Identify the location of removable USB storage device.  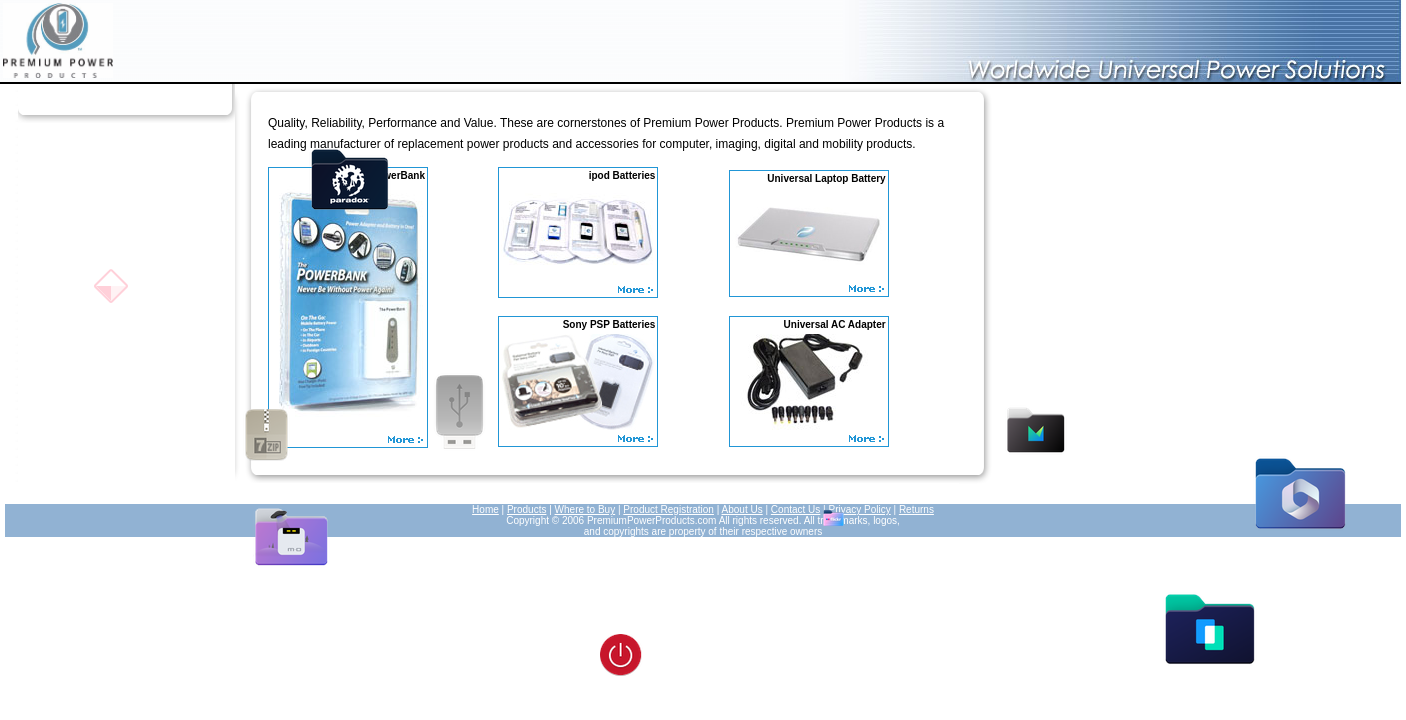
(459, 411).